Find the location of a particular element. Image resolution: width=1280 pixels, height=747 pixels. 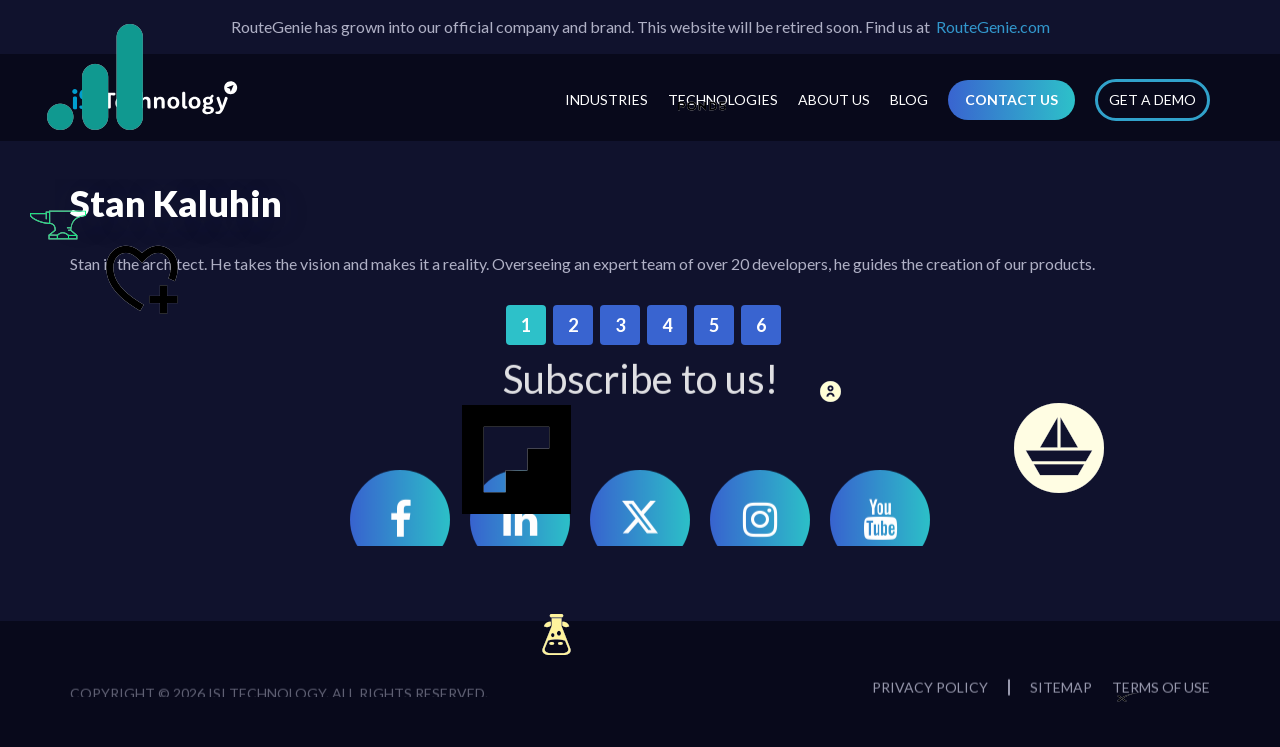

add to favorites is located at coordinates (142, 278).